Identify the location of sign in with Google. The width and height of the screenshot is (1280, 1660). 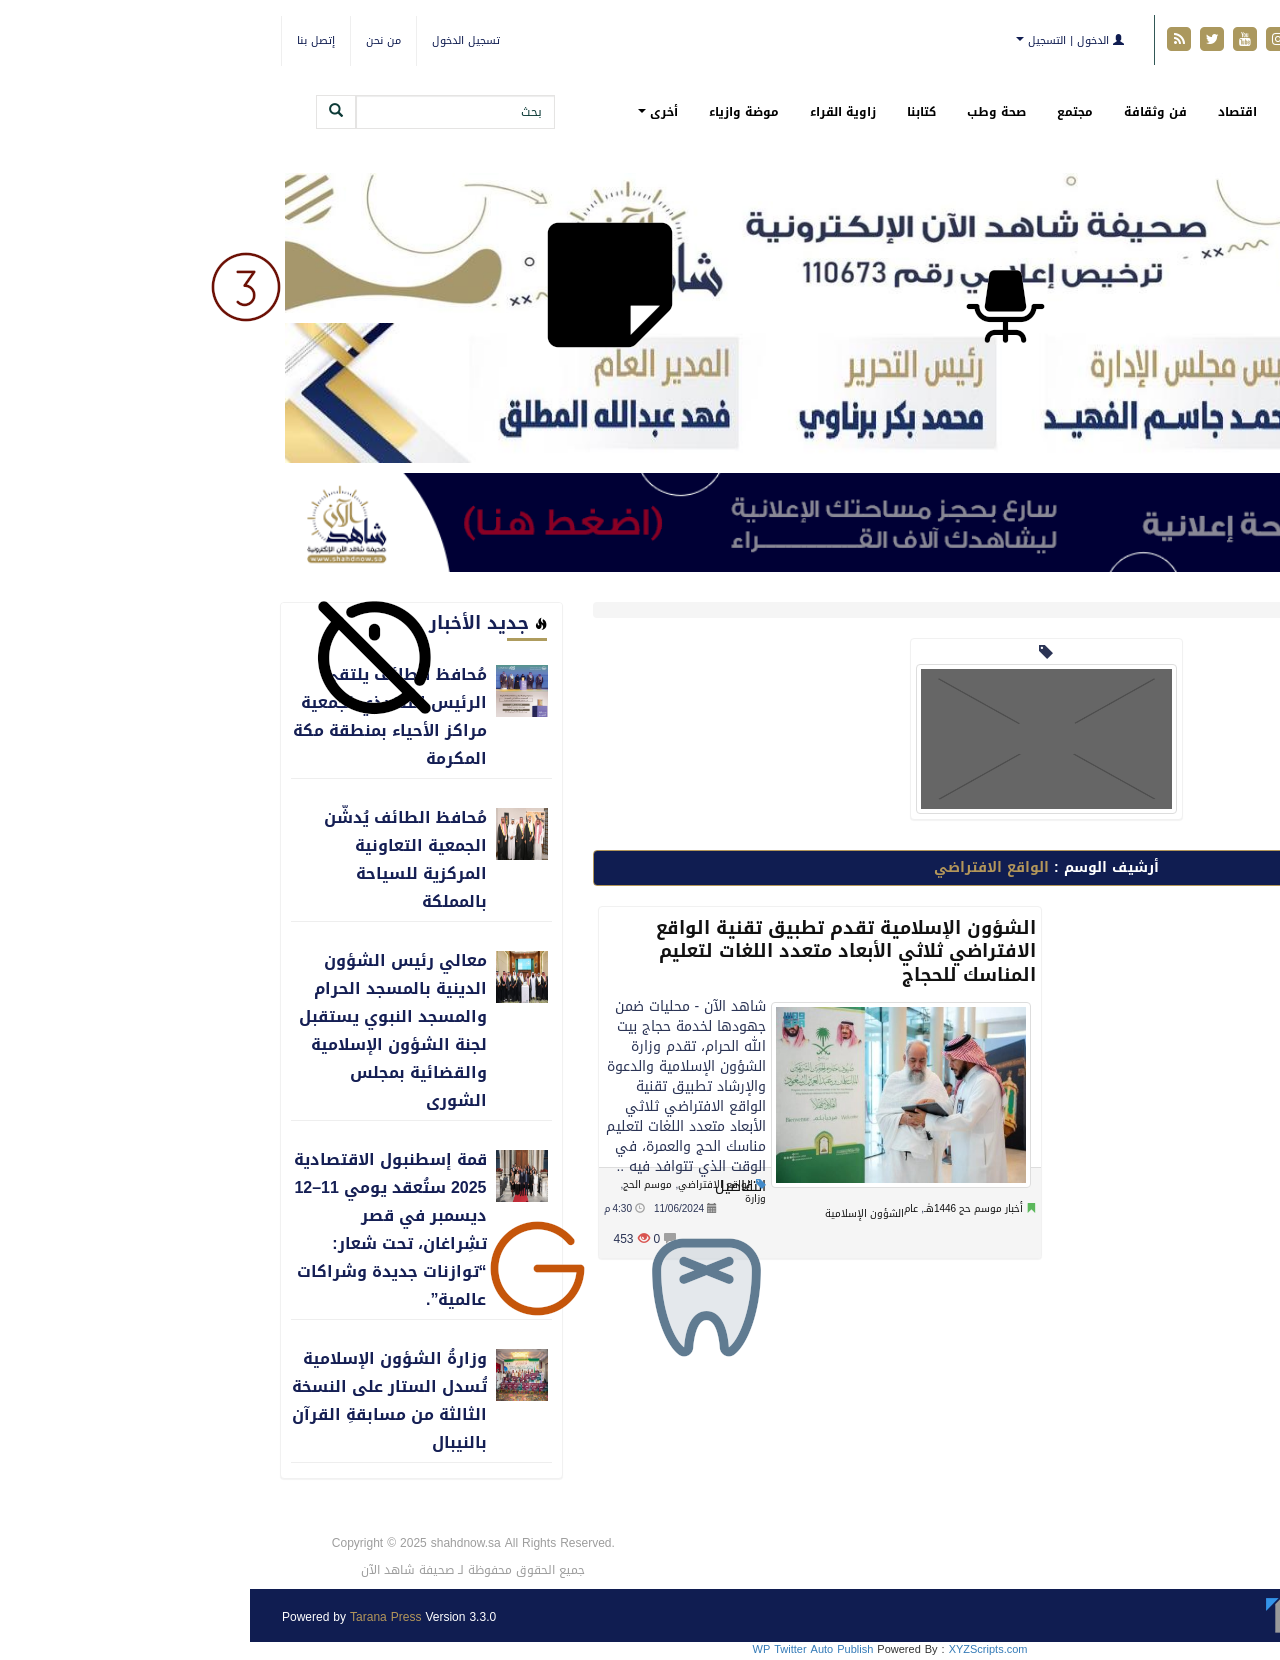
(537, 1268).